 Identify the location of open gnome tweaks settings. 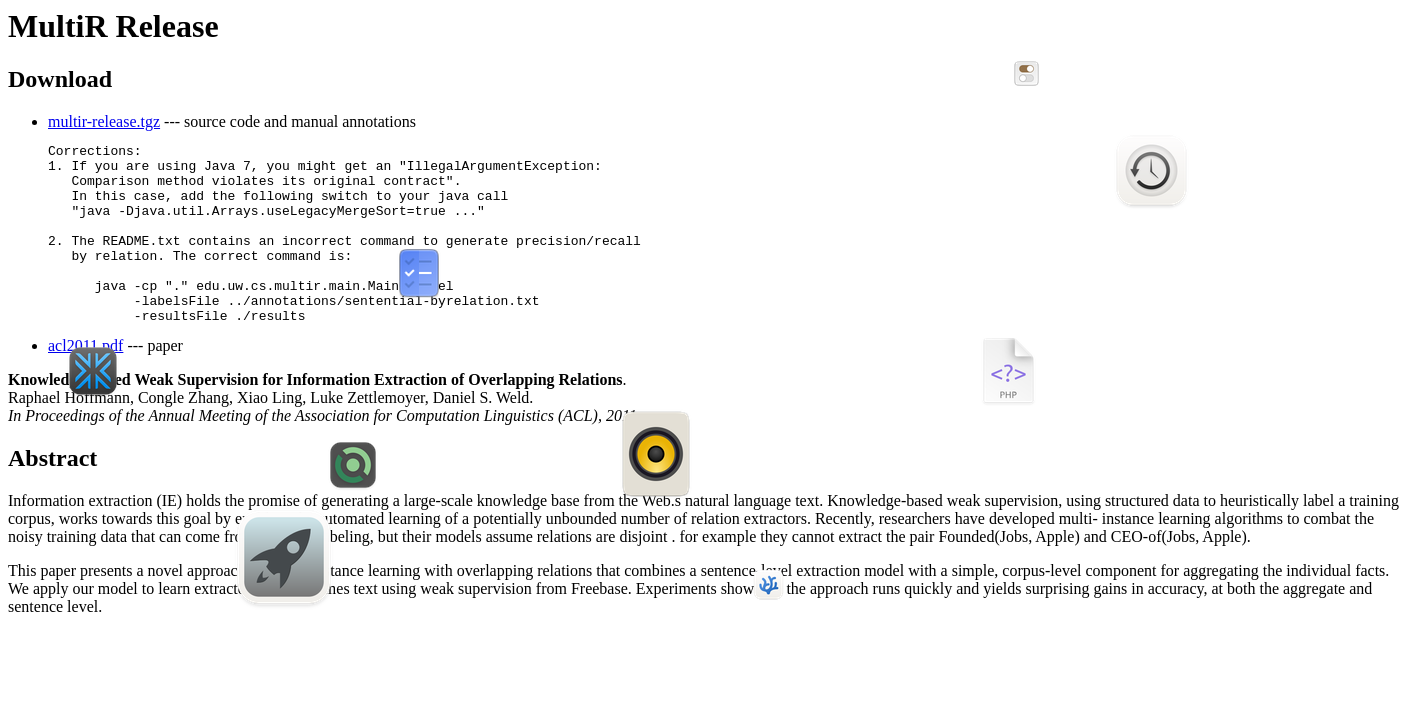
(1026, 73).